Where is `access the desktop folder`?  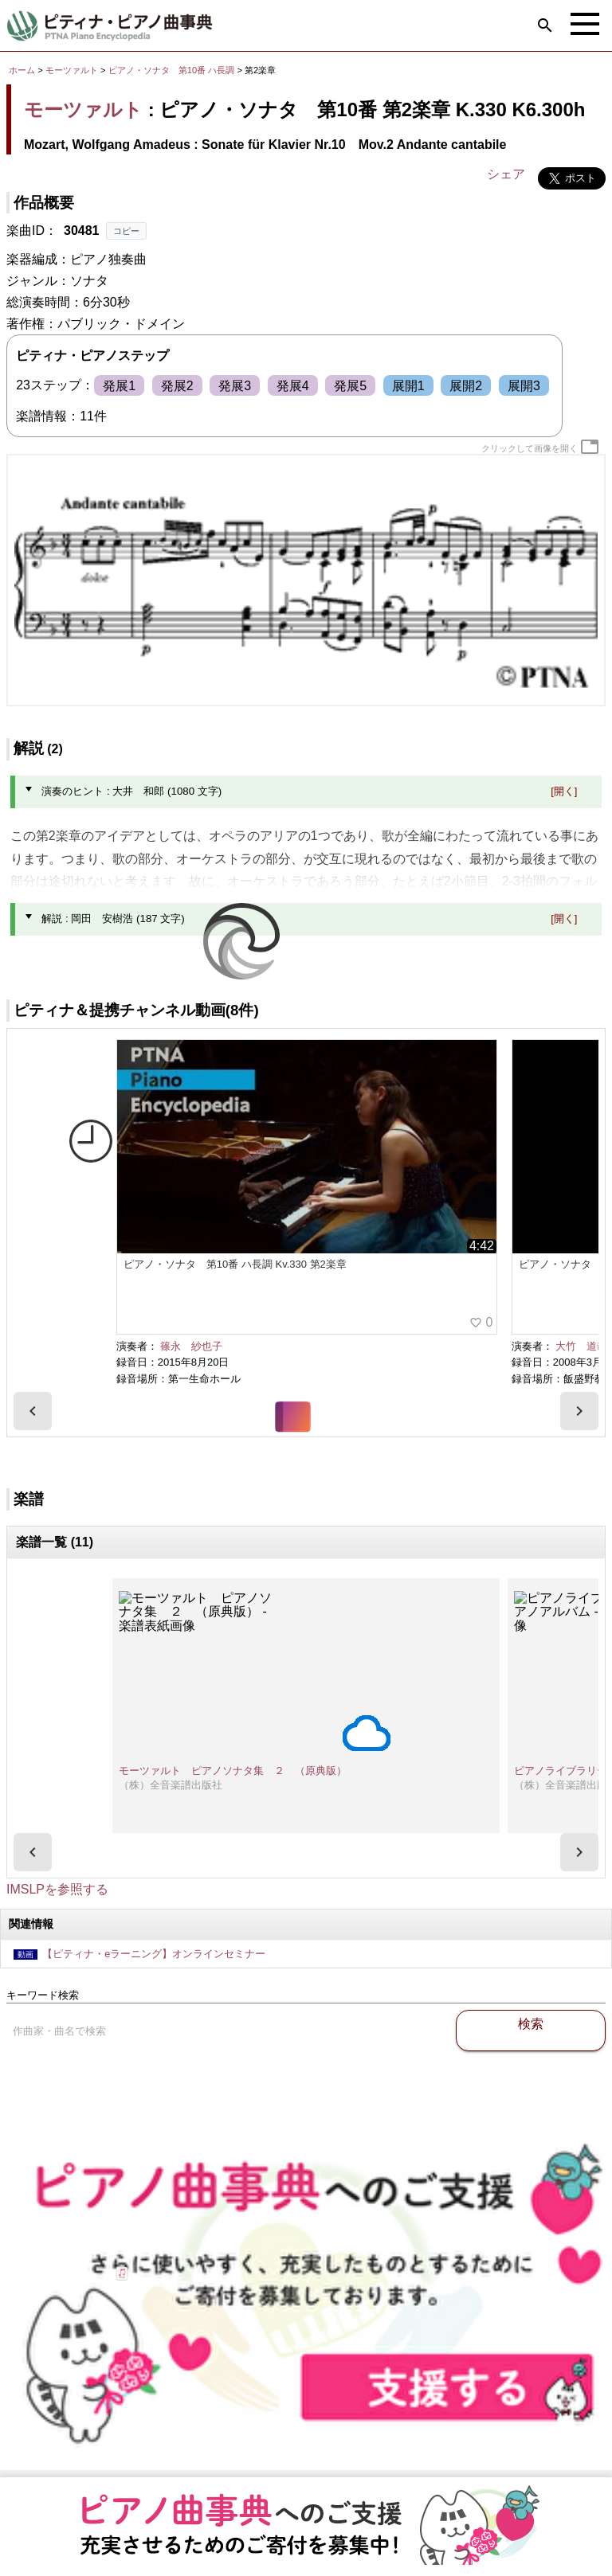
access the desktop folder is located at coordinates (292, 1415).